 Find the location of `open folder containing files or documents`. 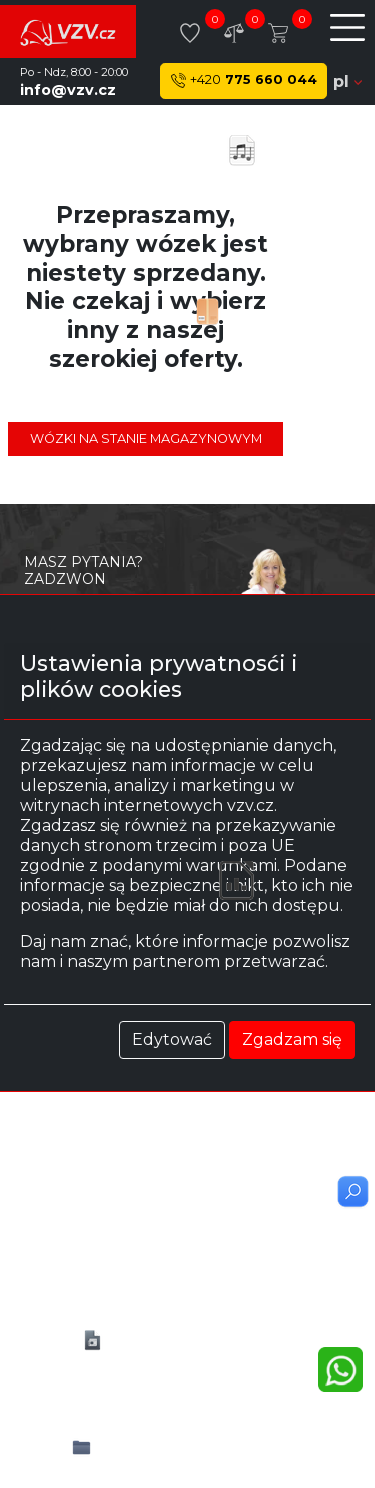

open folder containing files or documents is located at coordinates (81, 1447).